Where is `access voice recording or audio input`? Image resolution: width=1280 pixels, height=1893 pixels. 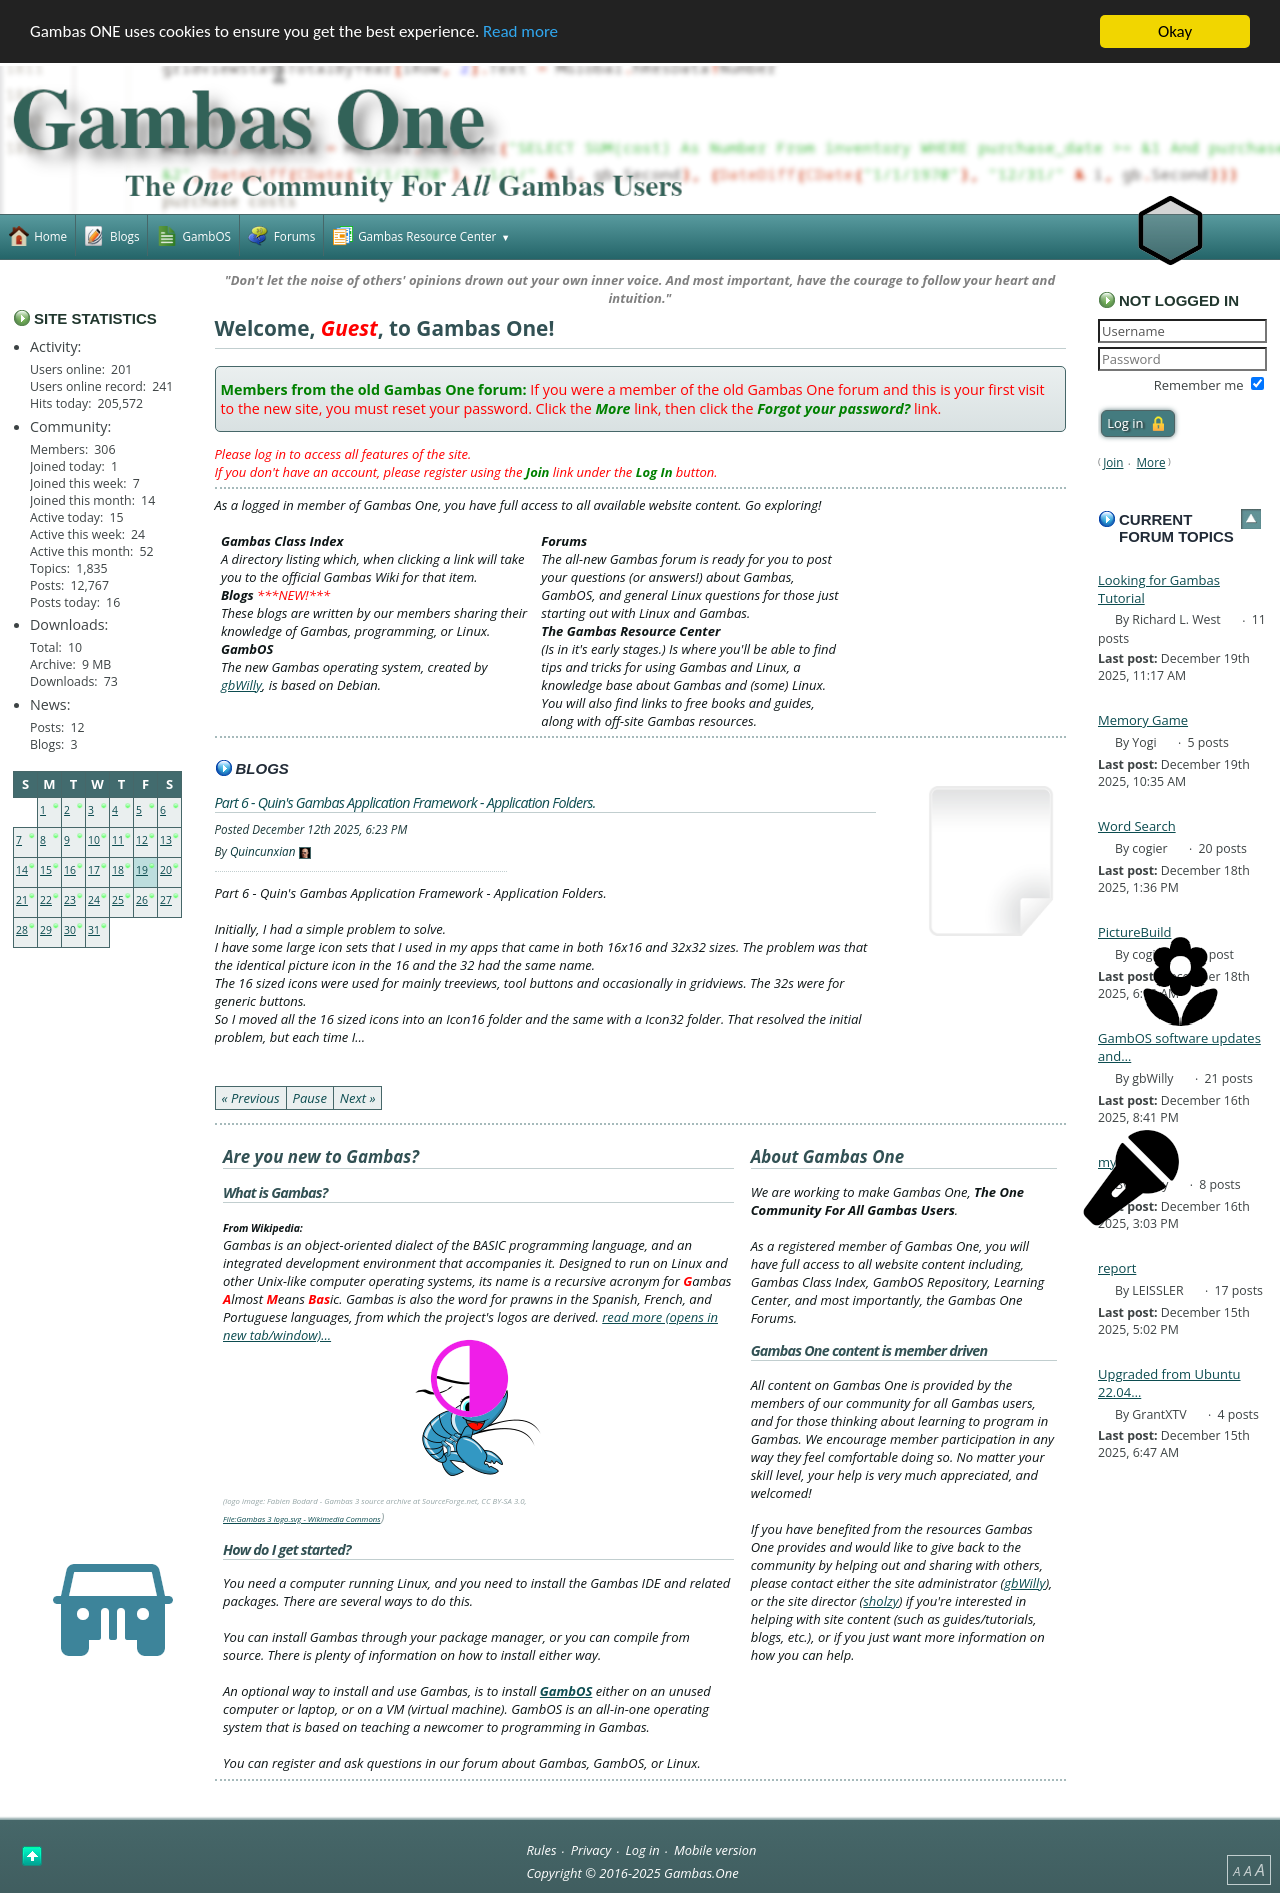
access voice recording or audio input is located at coordinates (1129, 1179).